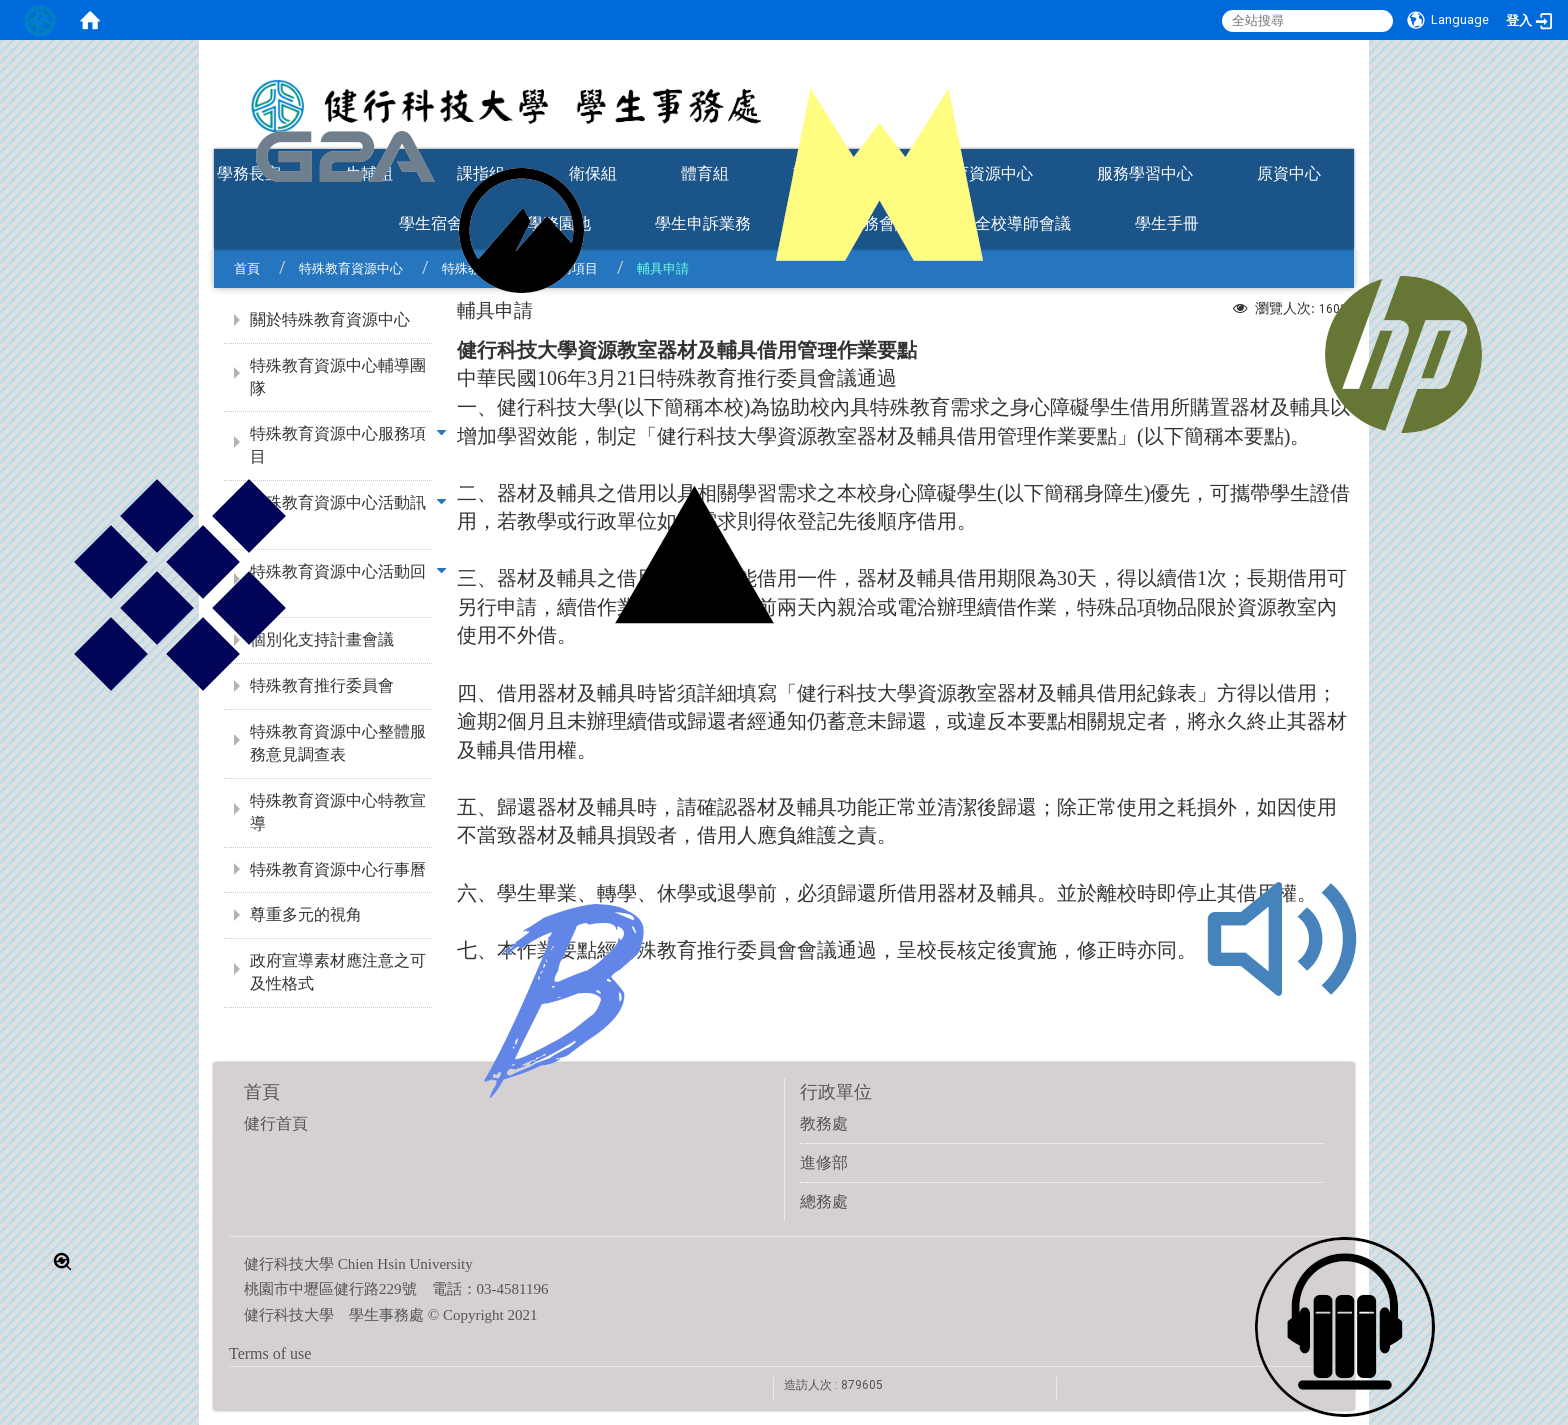 The image size is (1568, 1425). What do you see at coordinates (180, 585) in the screenshot?
I see `mingw-w64 compiler toolchain logo` at bounding box center [180, 585].